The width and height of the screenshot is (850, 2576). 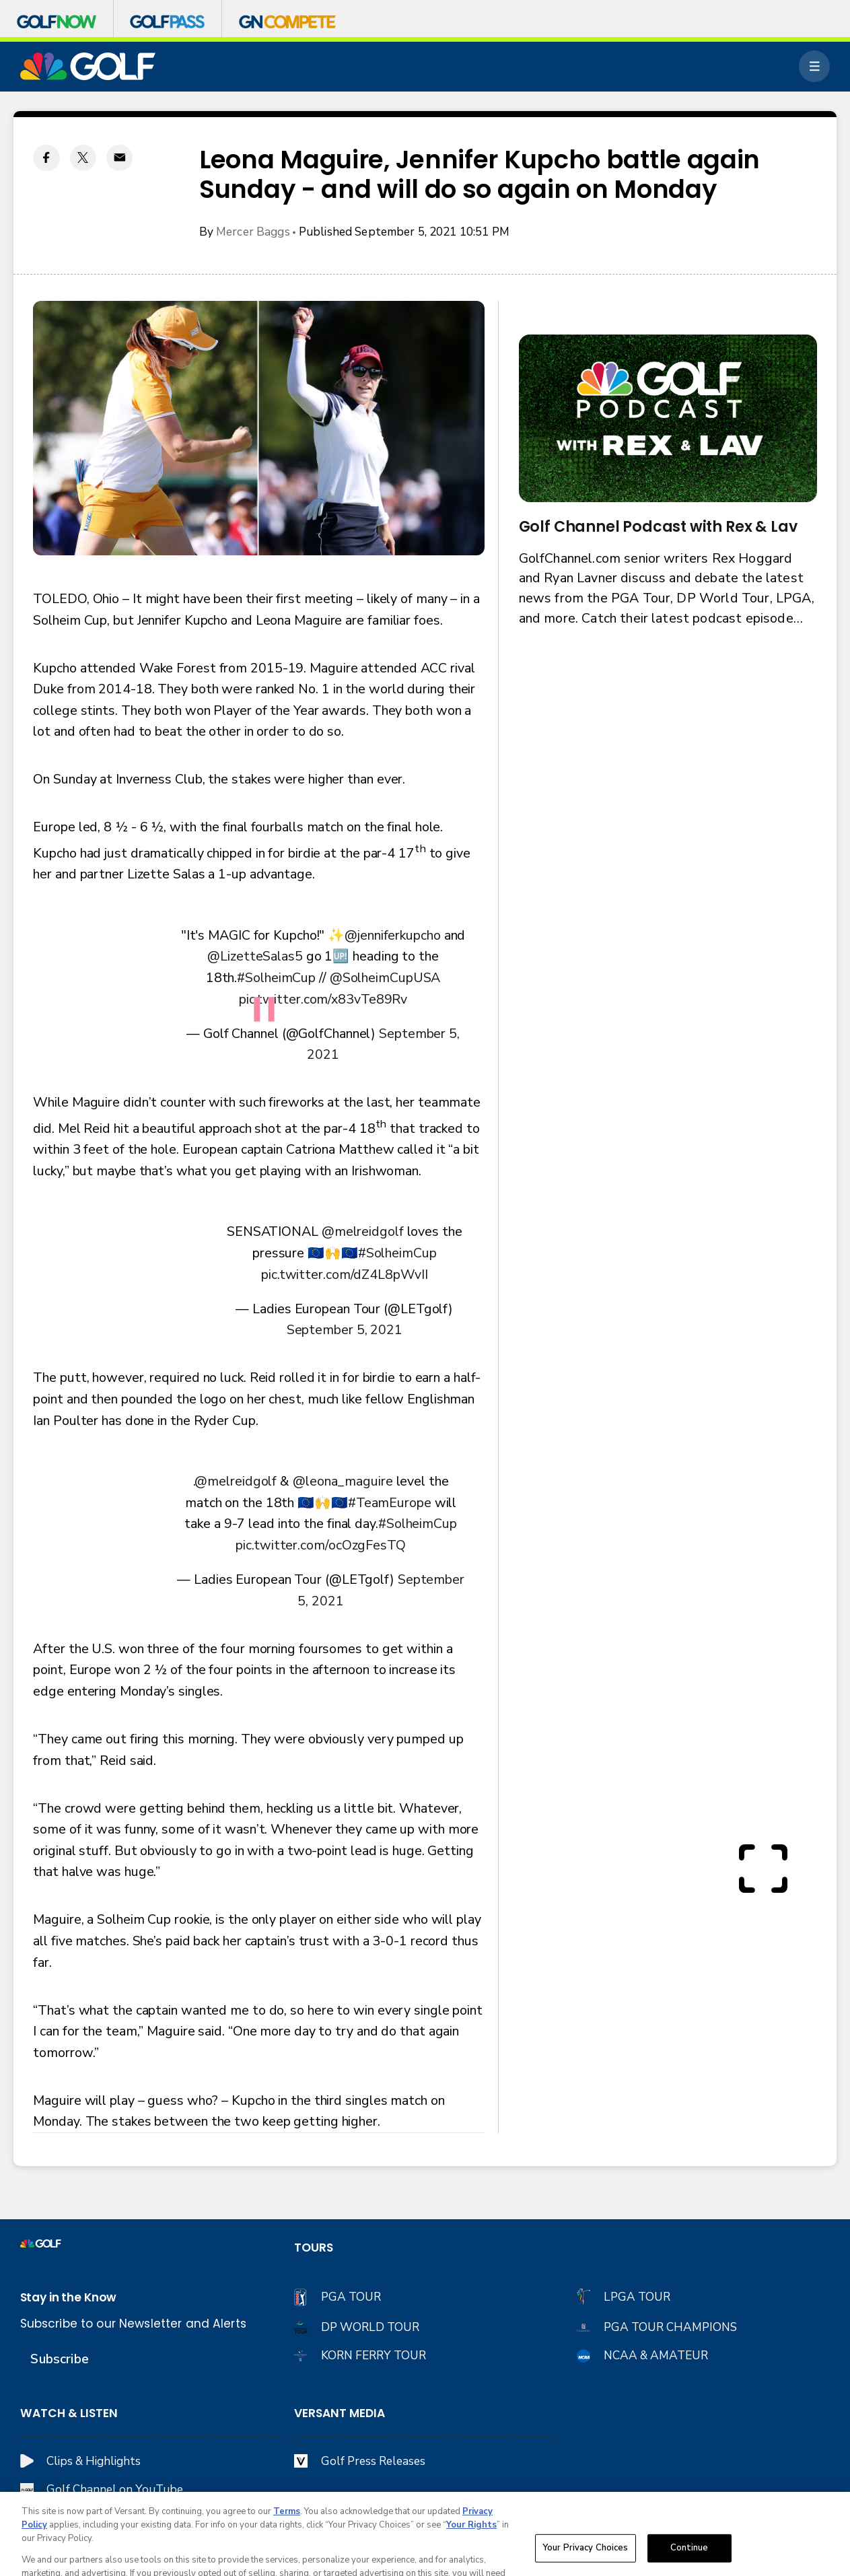 What do you see at coordinates (264, 1009) in the screenshot?
I see `pause media playback` at bounding box center [264, 1009].